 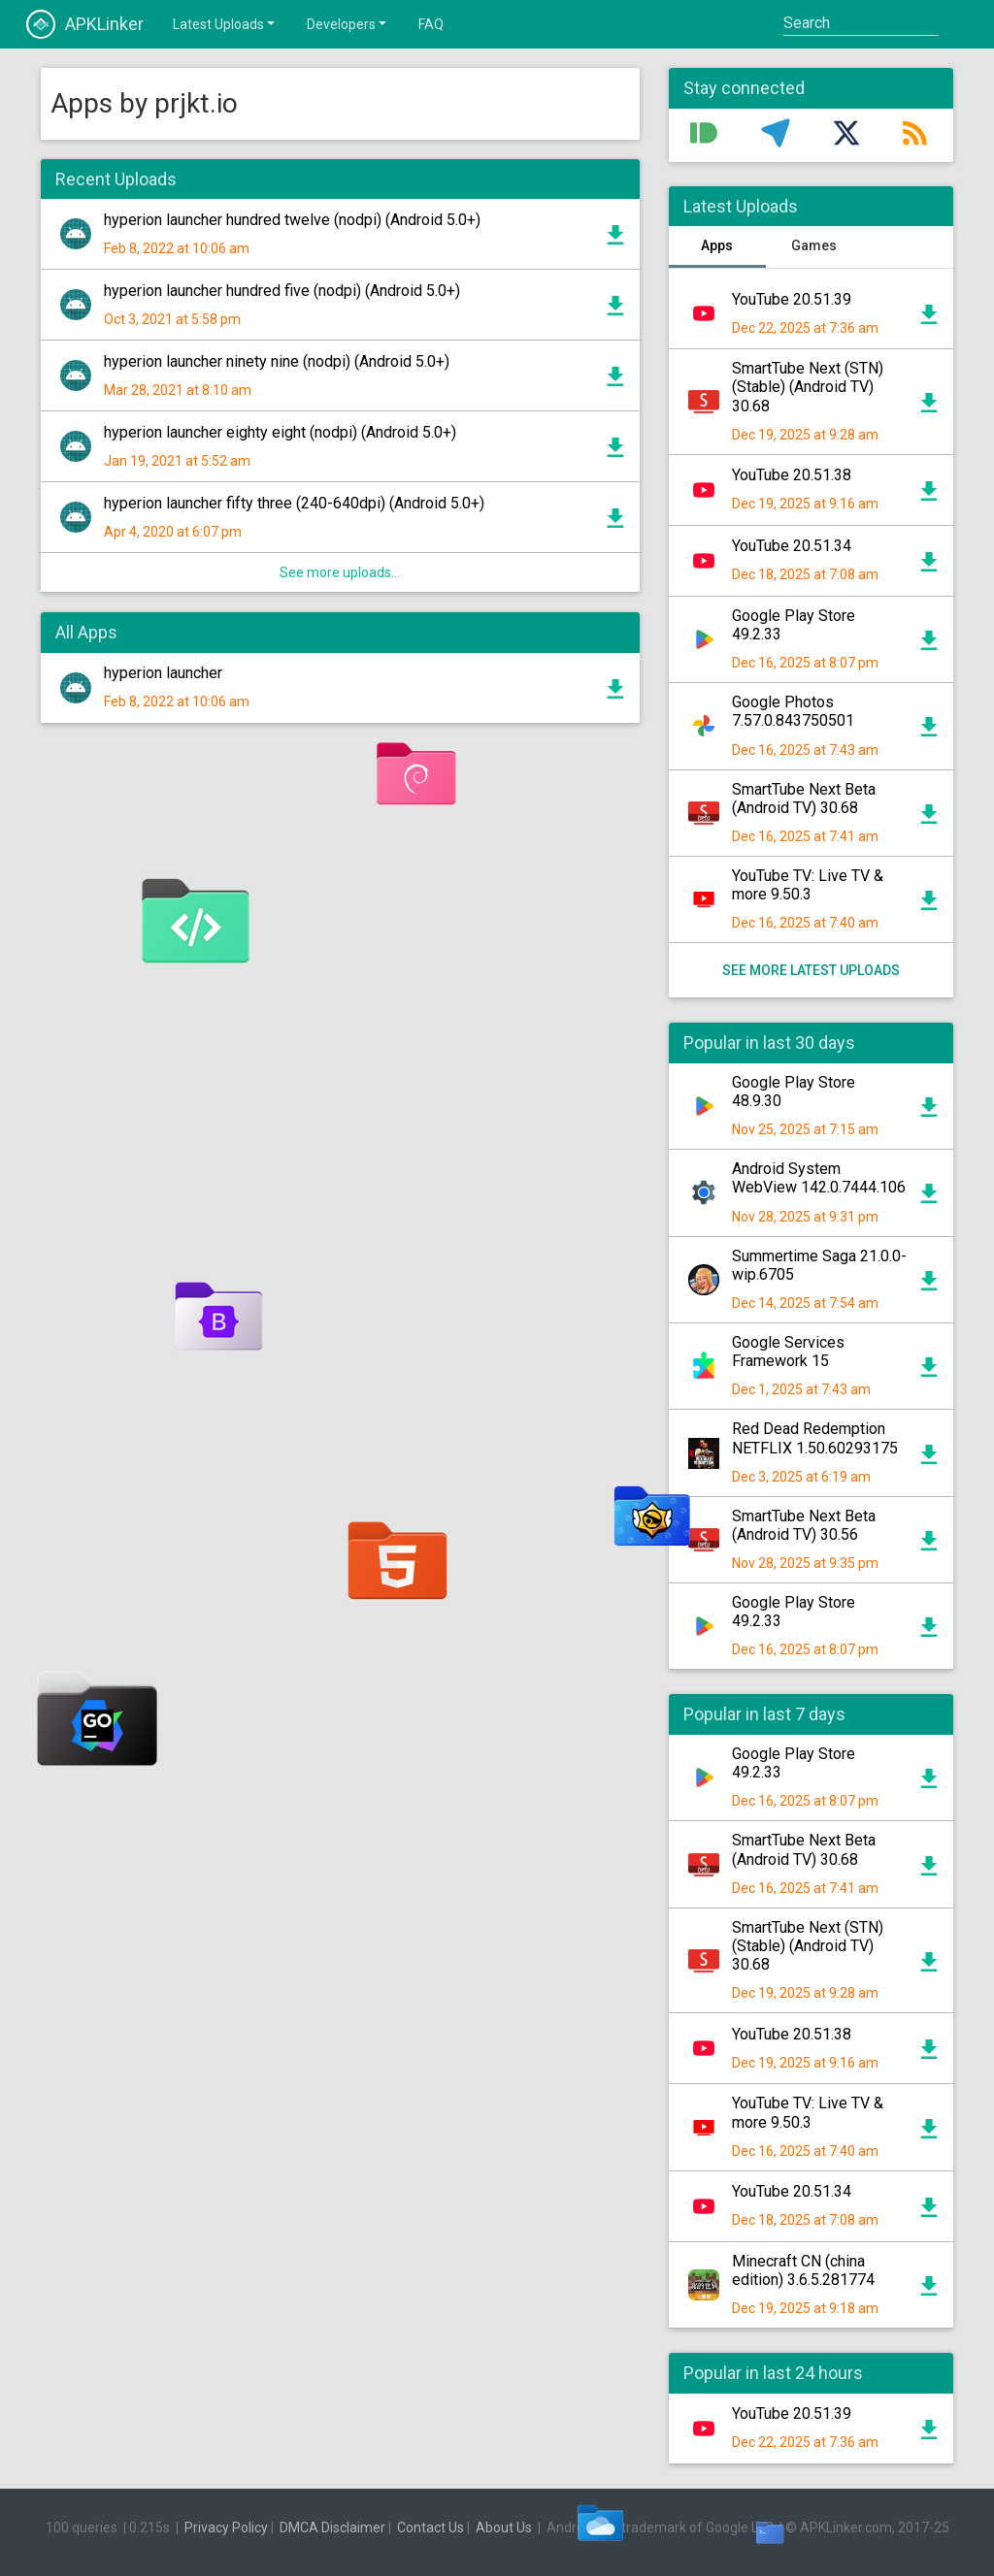 What do you see at coordinates (651, 1517) in the screenshot?
I see `open brawl stars game folder` at bounding box center [651, 1517].